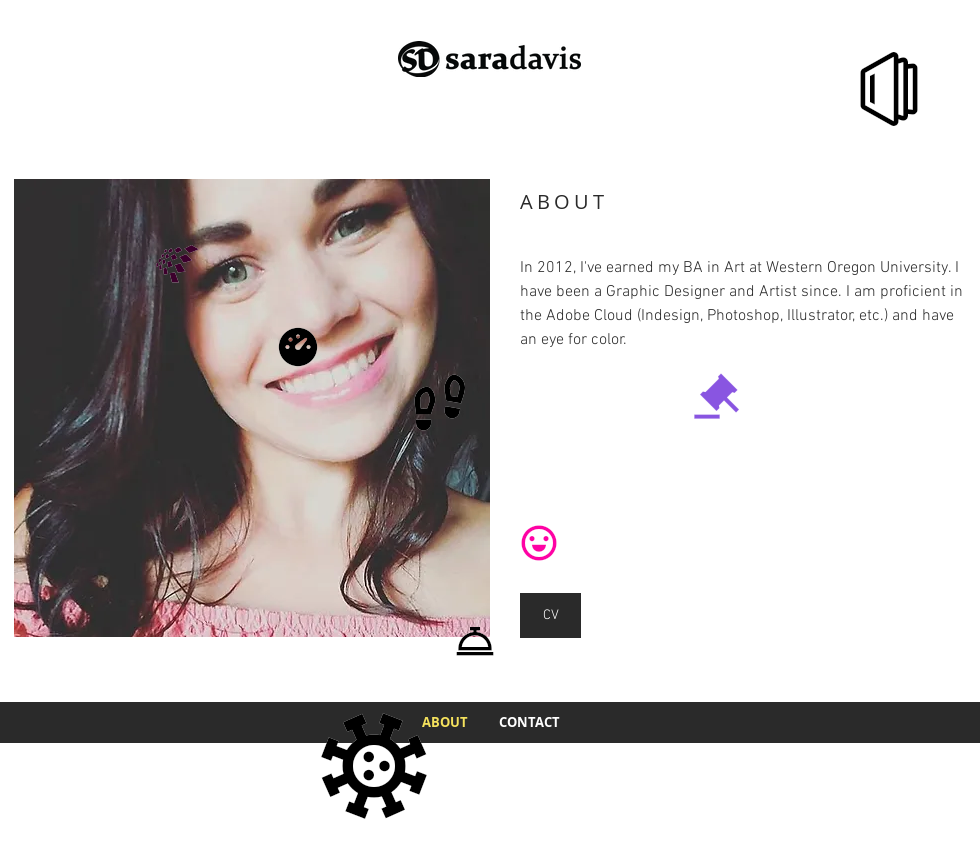 The width and height of the screenshot is (980, 841). Describe the element at coordinates (889, 89) in the screenshot. I see `open outline knowledge base app` at that location.